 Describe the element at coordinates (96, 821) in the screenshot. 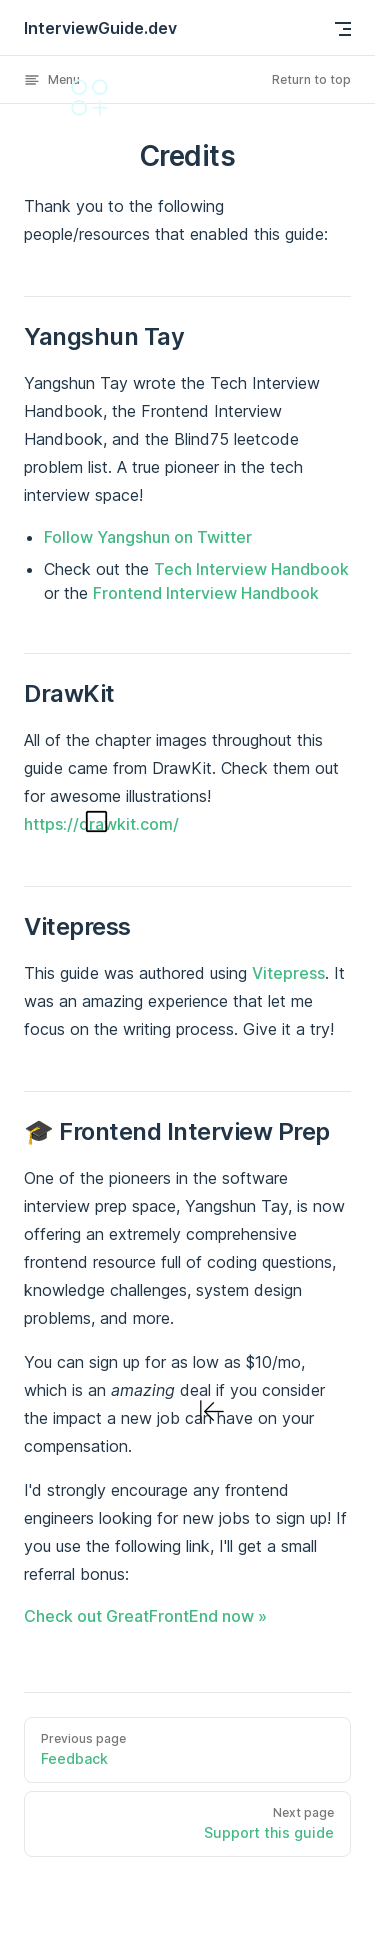

I see `stop media playback` at that location.